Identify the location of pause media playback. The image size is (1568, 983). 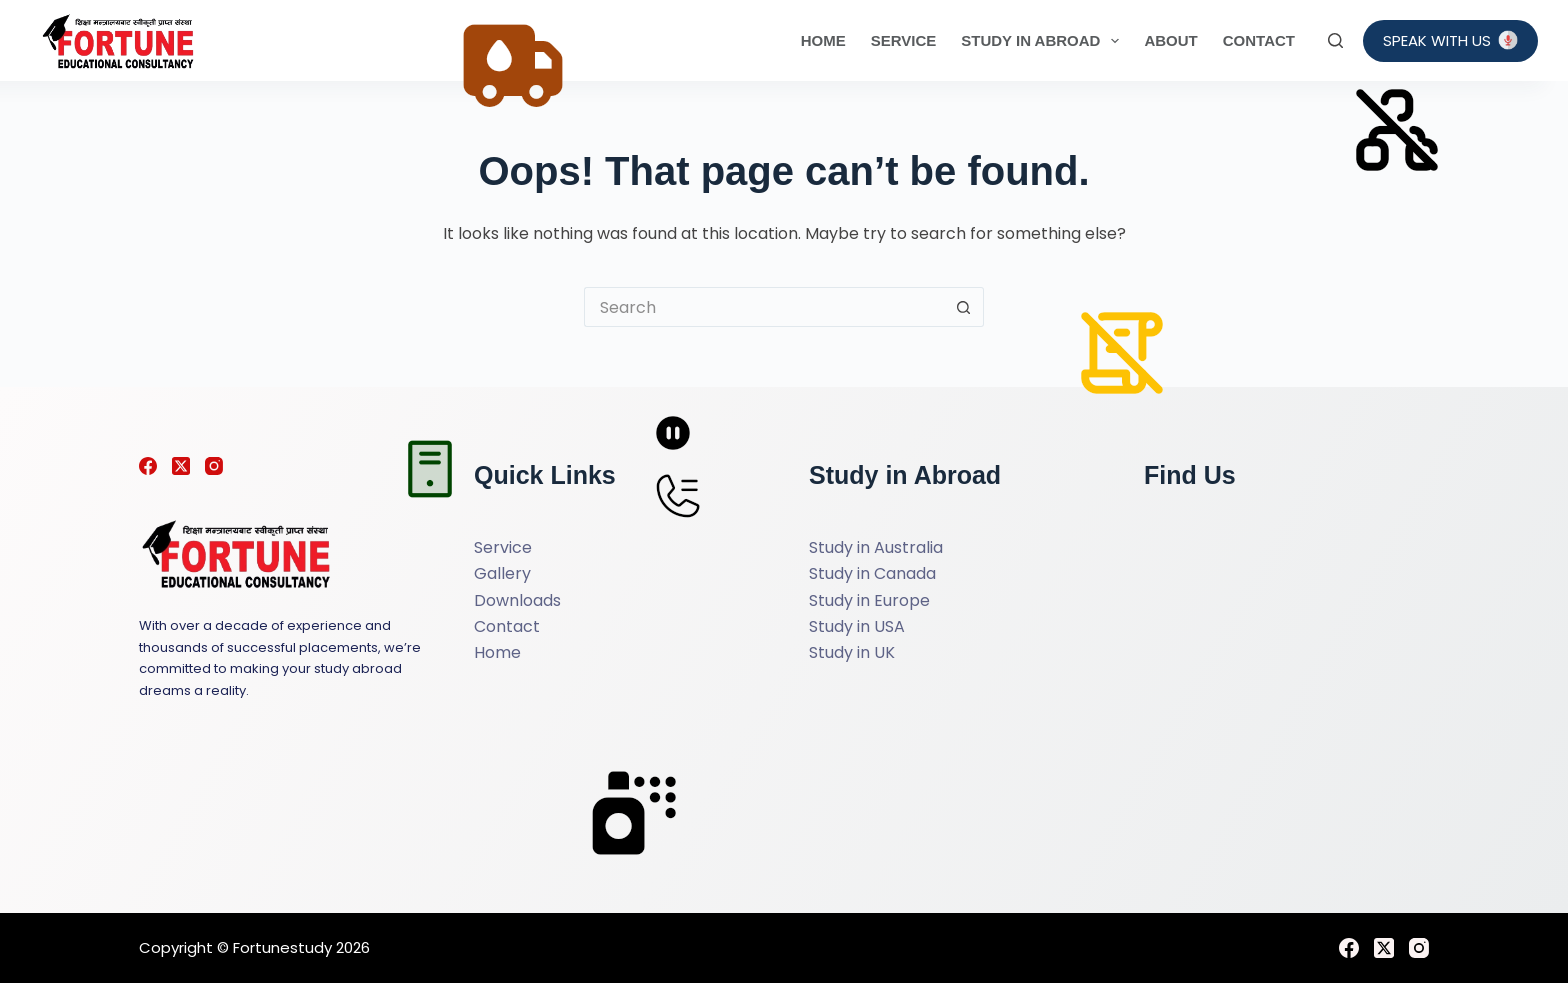
(673, 433).